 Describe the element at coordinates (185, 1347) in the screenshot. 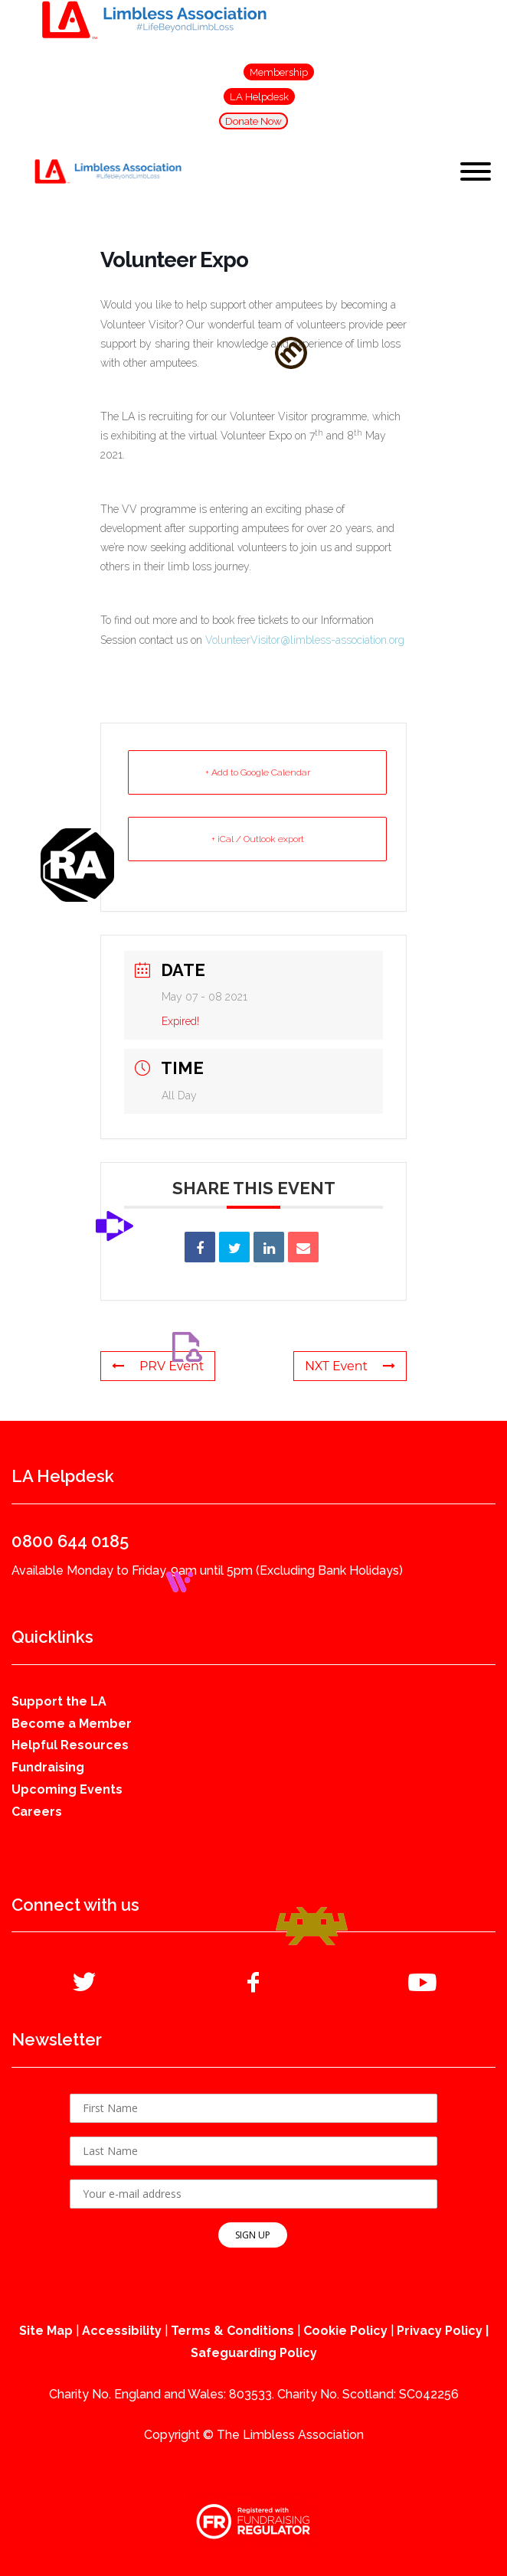

I see `upload file to cloud storage` at that location.